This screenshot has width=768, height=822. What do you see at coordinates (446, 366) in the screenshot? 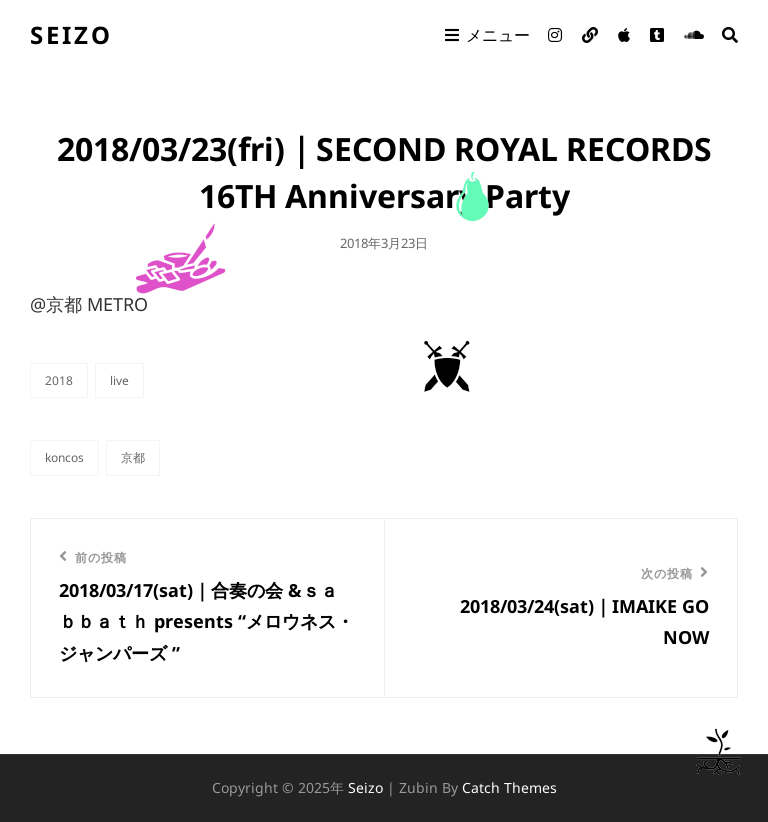
I see `access combat or battle features` at bounding box center [446, 366].